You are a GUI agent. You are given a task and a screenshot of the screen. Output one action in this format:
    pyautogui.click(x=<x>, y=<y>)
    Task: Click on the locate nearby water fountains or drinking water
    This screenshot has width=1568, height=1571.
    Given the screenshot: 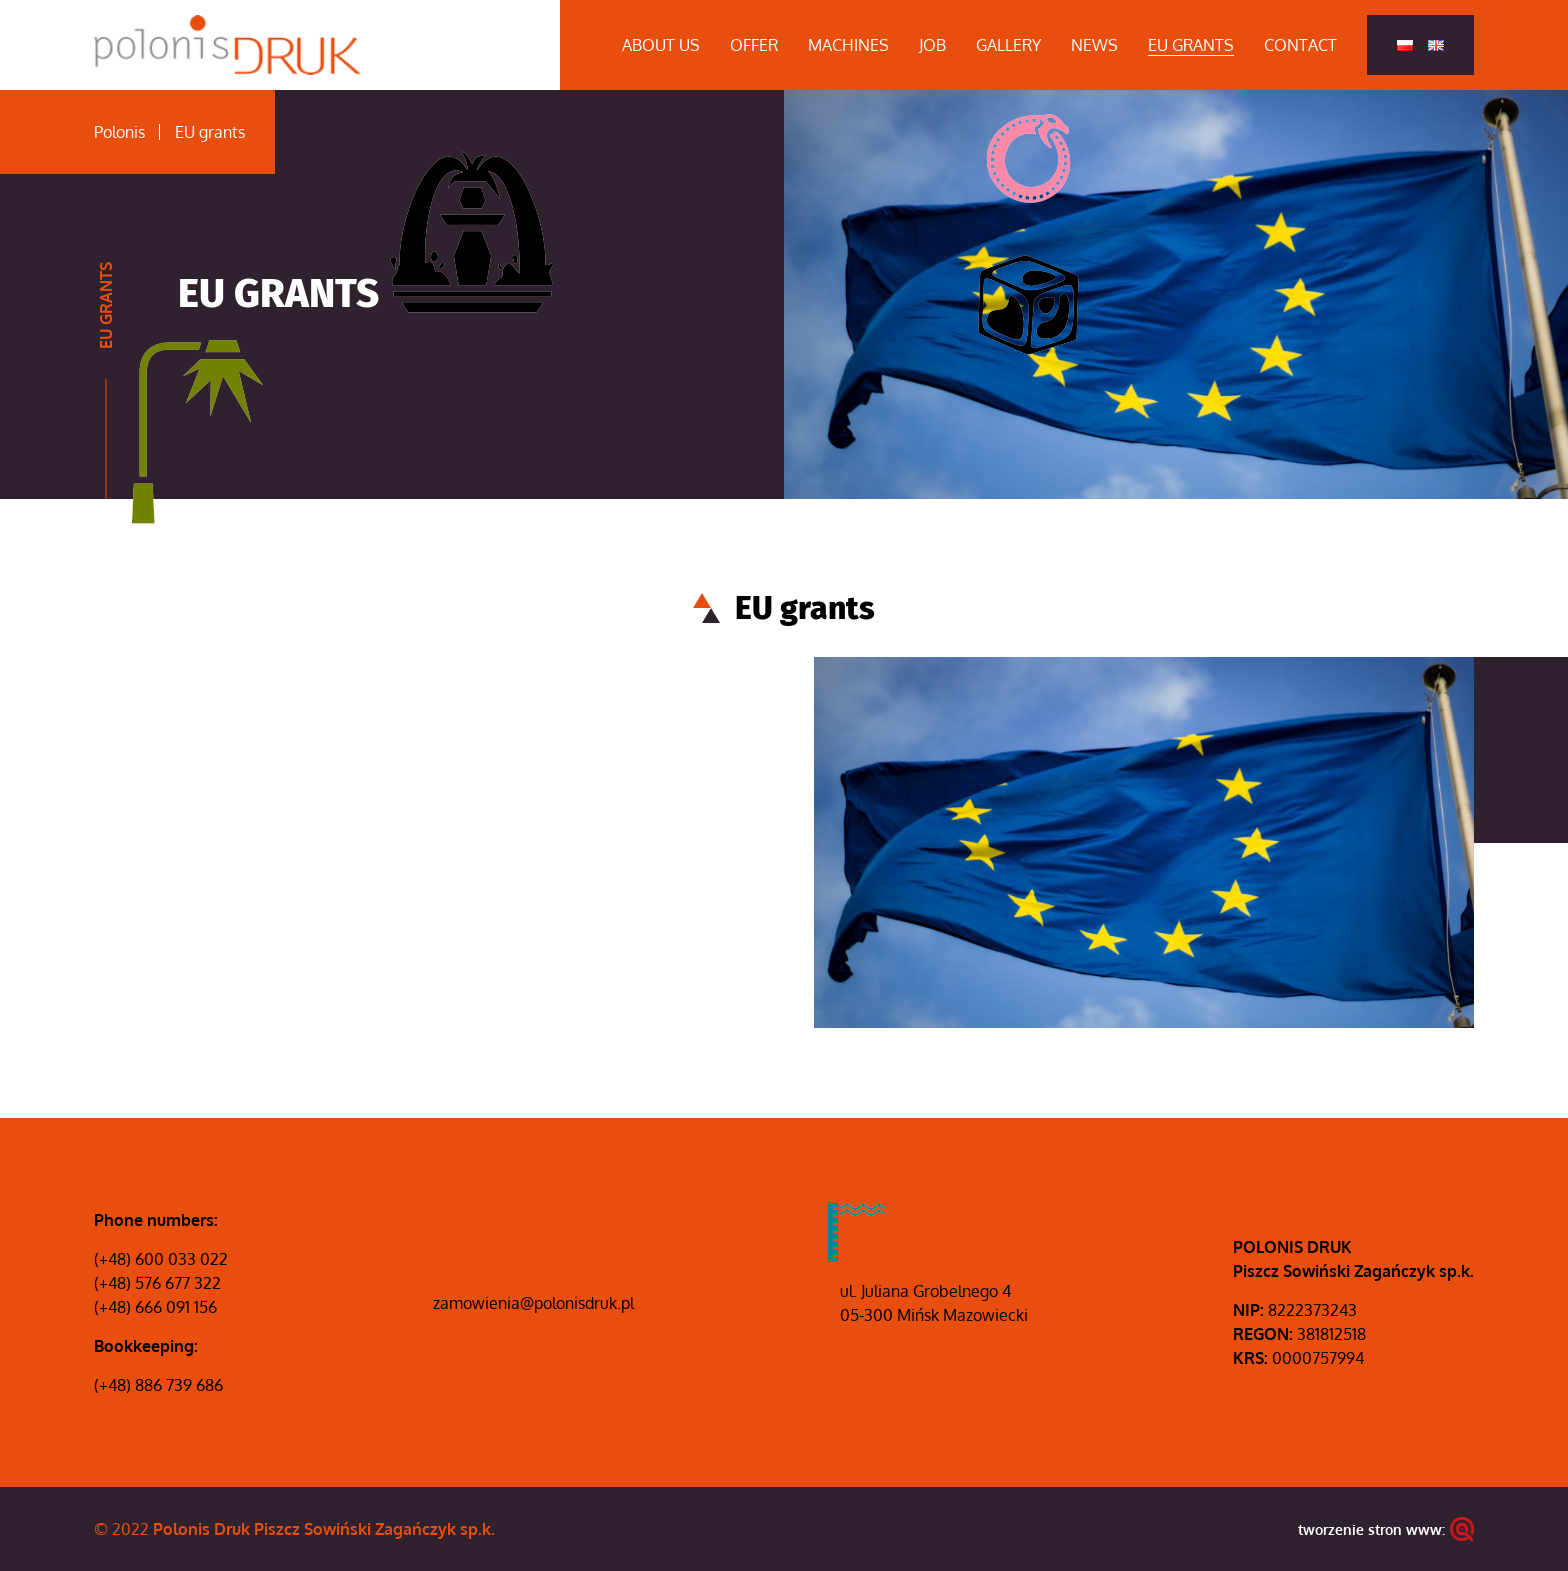 What is the action you would take?
    pyautogui.click(x=472, y=233)
    